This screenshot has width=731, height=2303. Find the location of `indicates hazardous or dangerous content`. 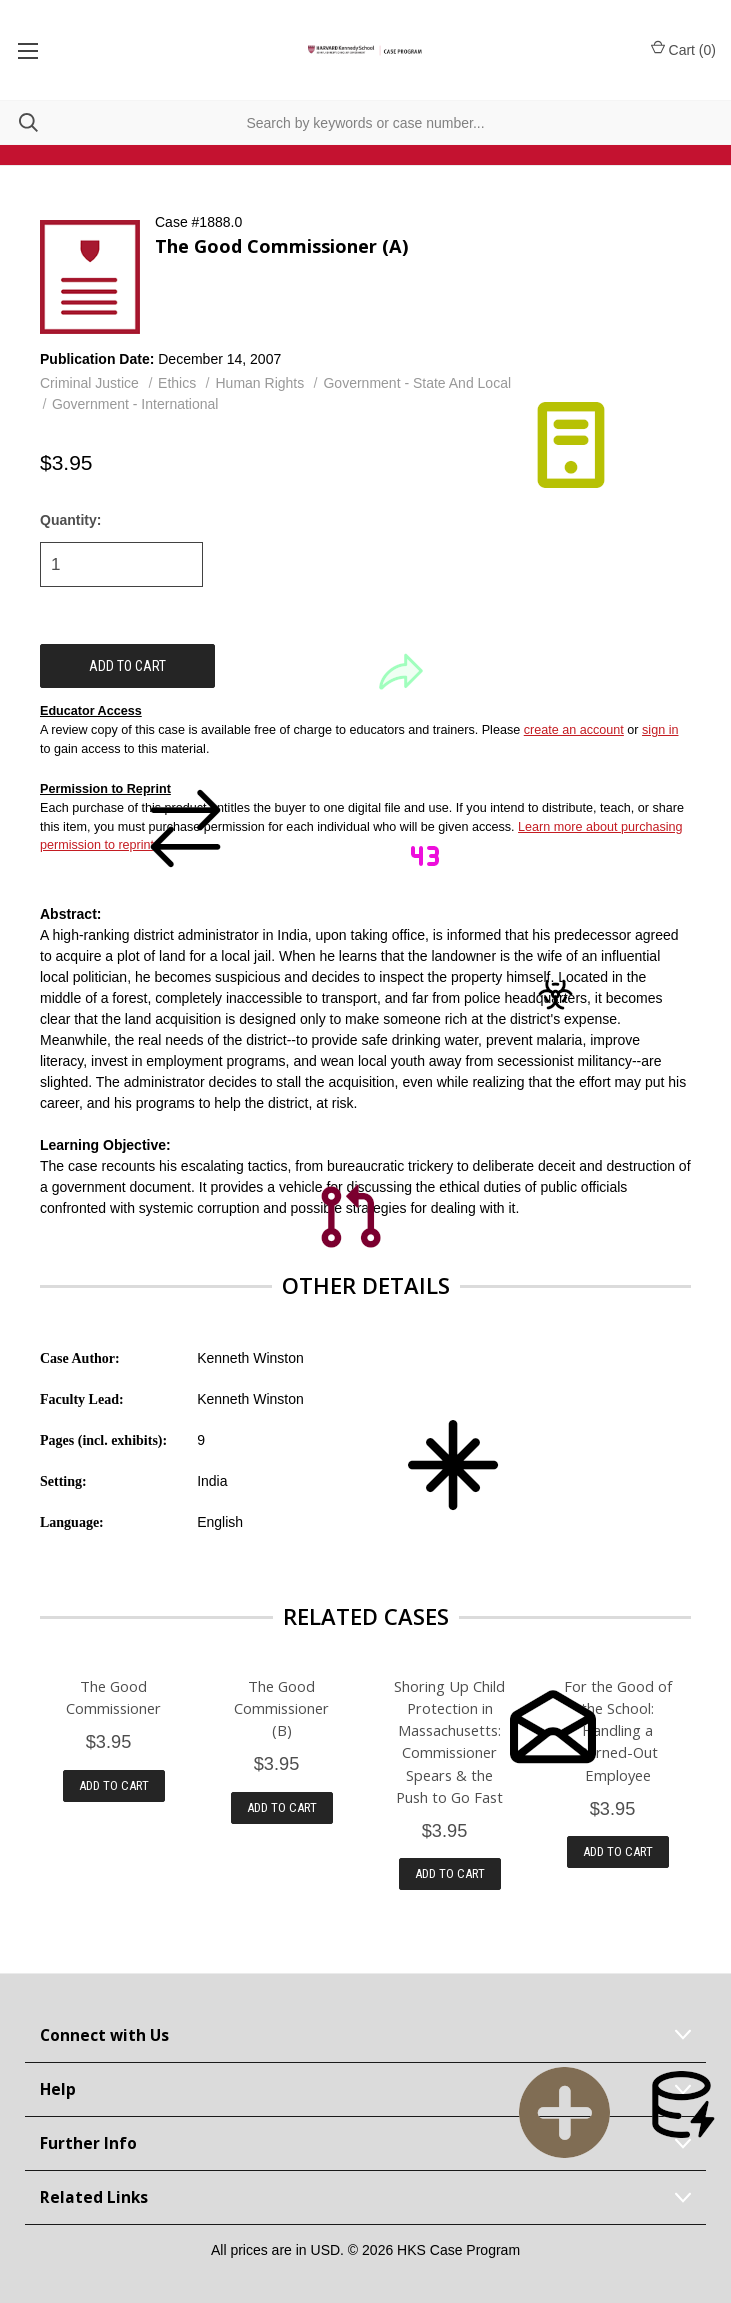

indicates hazardous or dangerous content is located at coordinates (555, 994).